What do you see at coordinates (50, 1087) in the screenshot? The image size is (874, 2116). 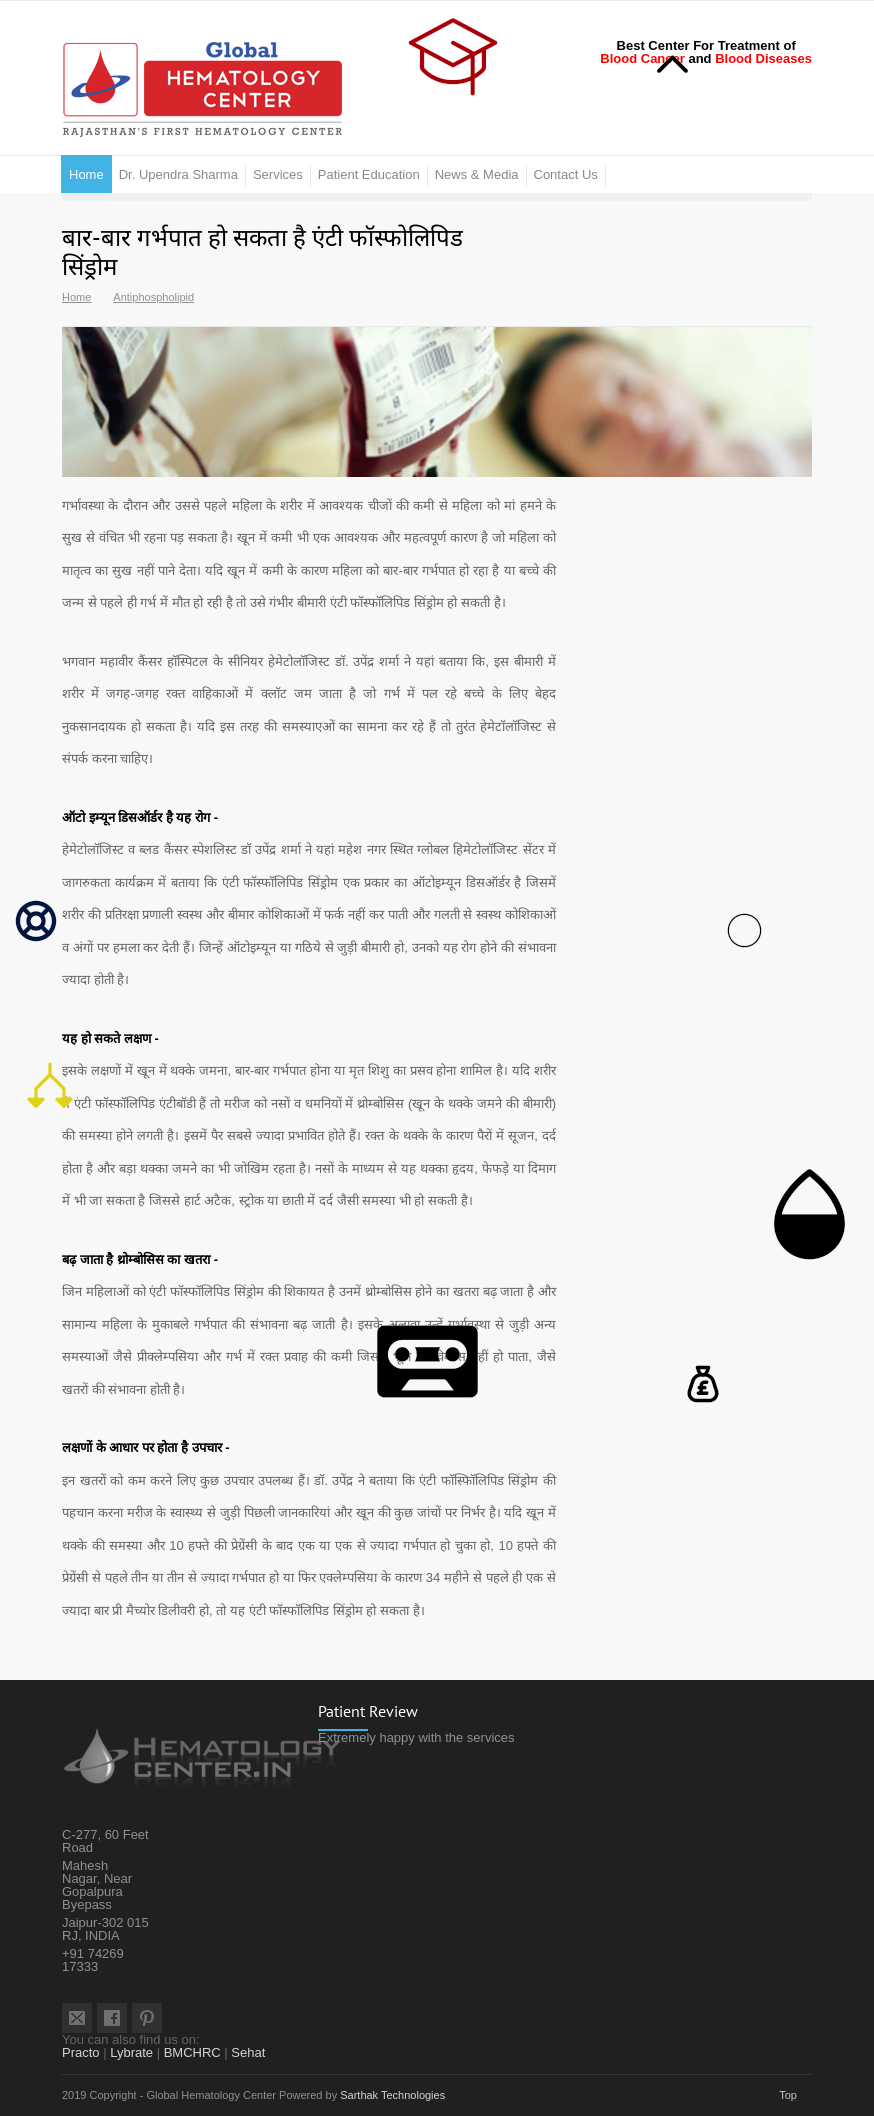 I see `split content into multiple paths` at bounding box center [50, 1087].